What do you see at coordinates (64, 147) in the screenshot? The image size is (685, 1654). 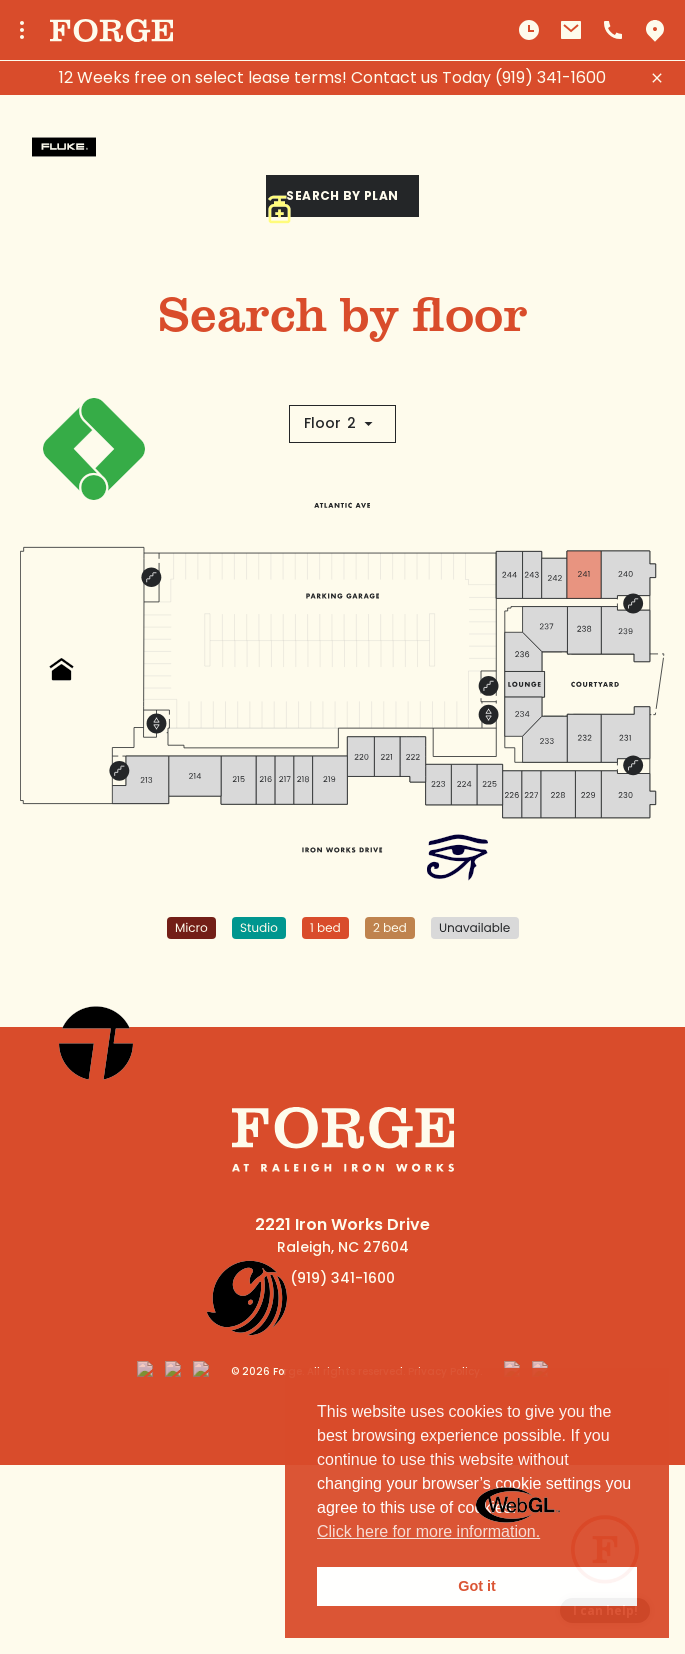 I see `Fluke corporation brand logo` at bounding box center [64, 147].